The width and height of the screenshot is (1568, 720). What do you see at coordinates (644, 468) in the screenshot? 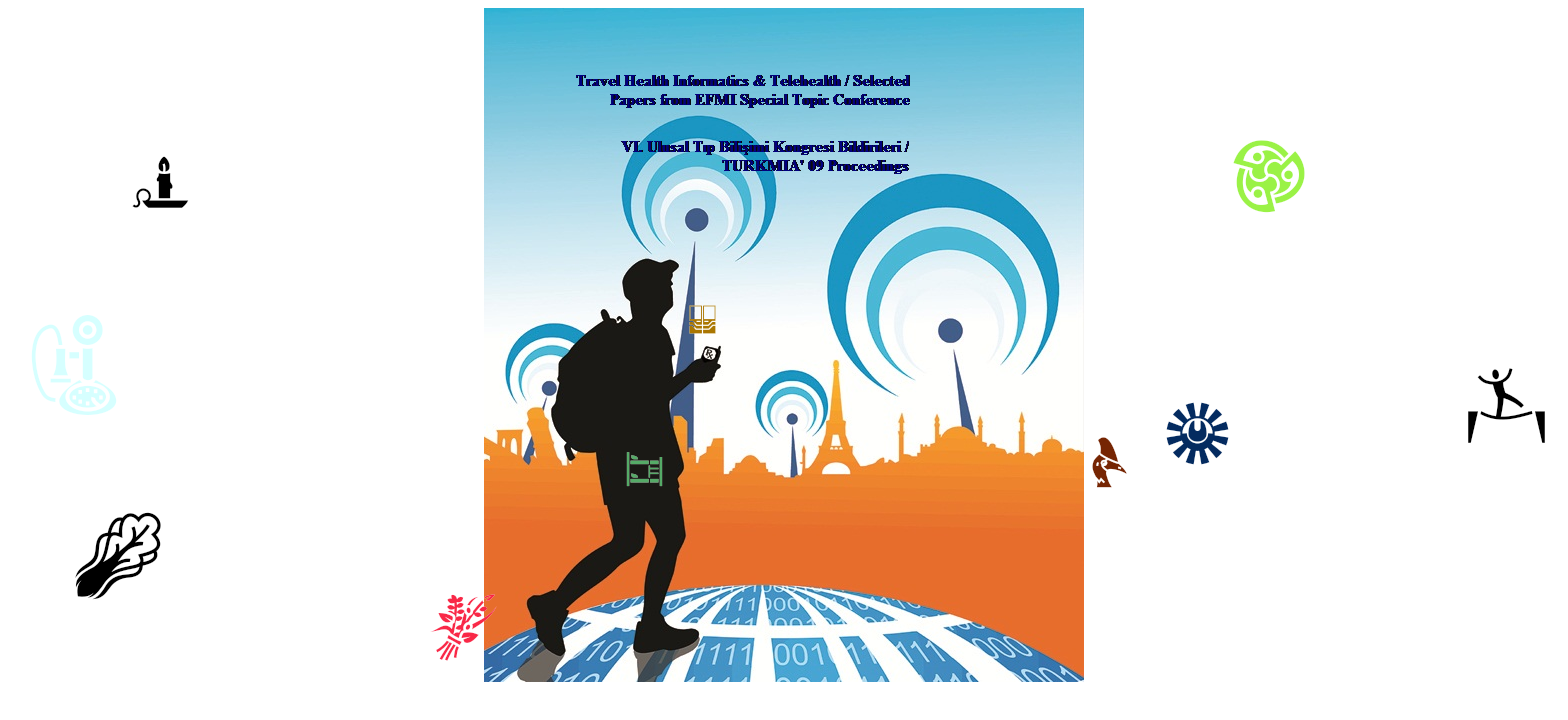
I see `view shared room or dormitory accommodations` at bounding box center [644, 468].